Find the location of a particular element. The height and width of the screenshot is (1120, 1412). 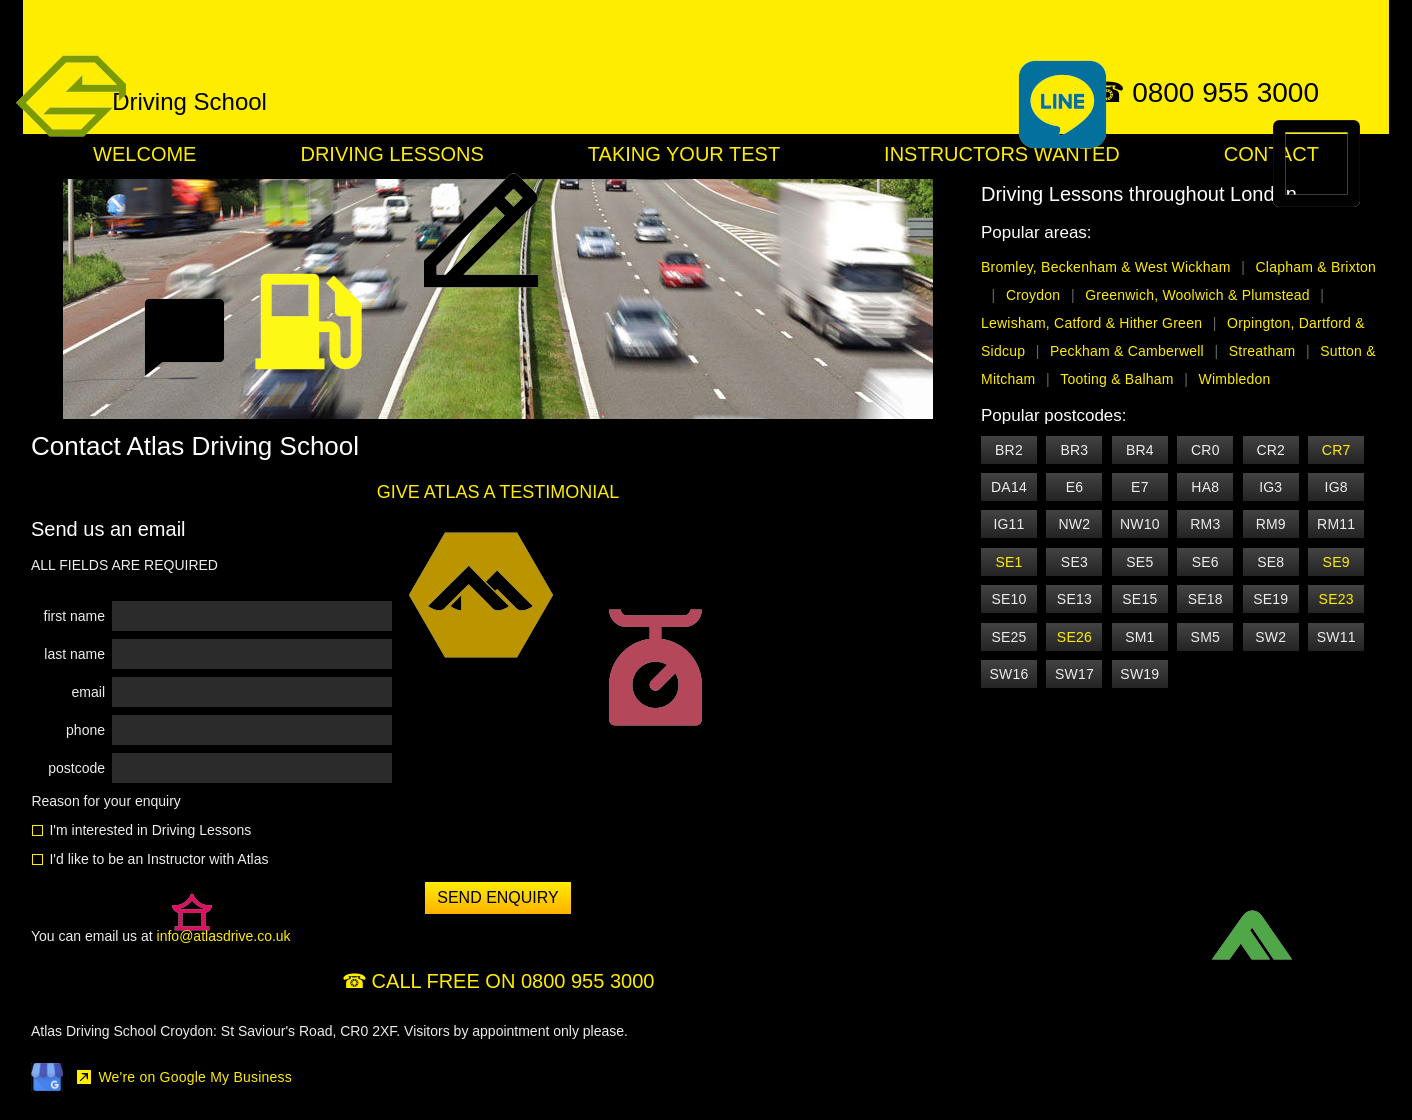

garuda linux operating system logo is located at coordinates (71, 96).